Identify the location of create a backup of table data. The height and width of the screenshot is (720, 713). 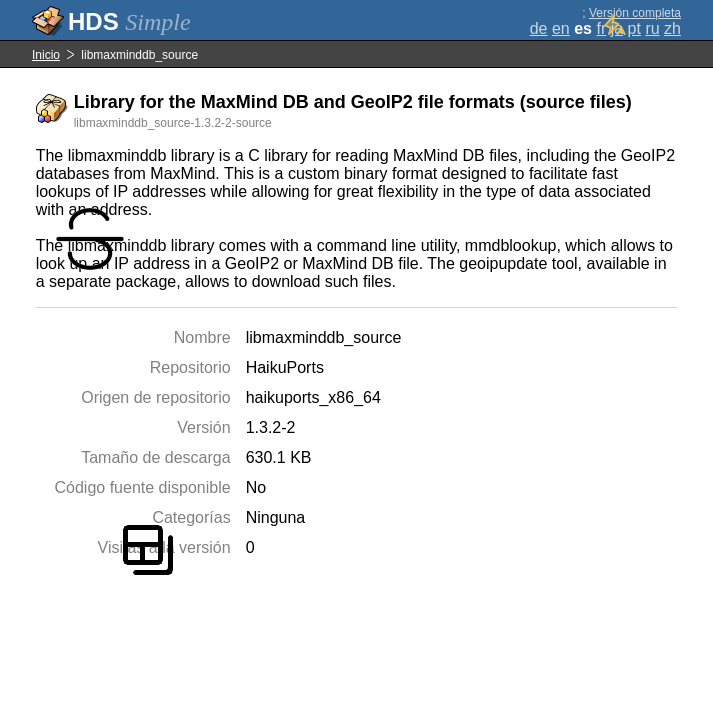
(148, 550).